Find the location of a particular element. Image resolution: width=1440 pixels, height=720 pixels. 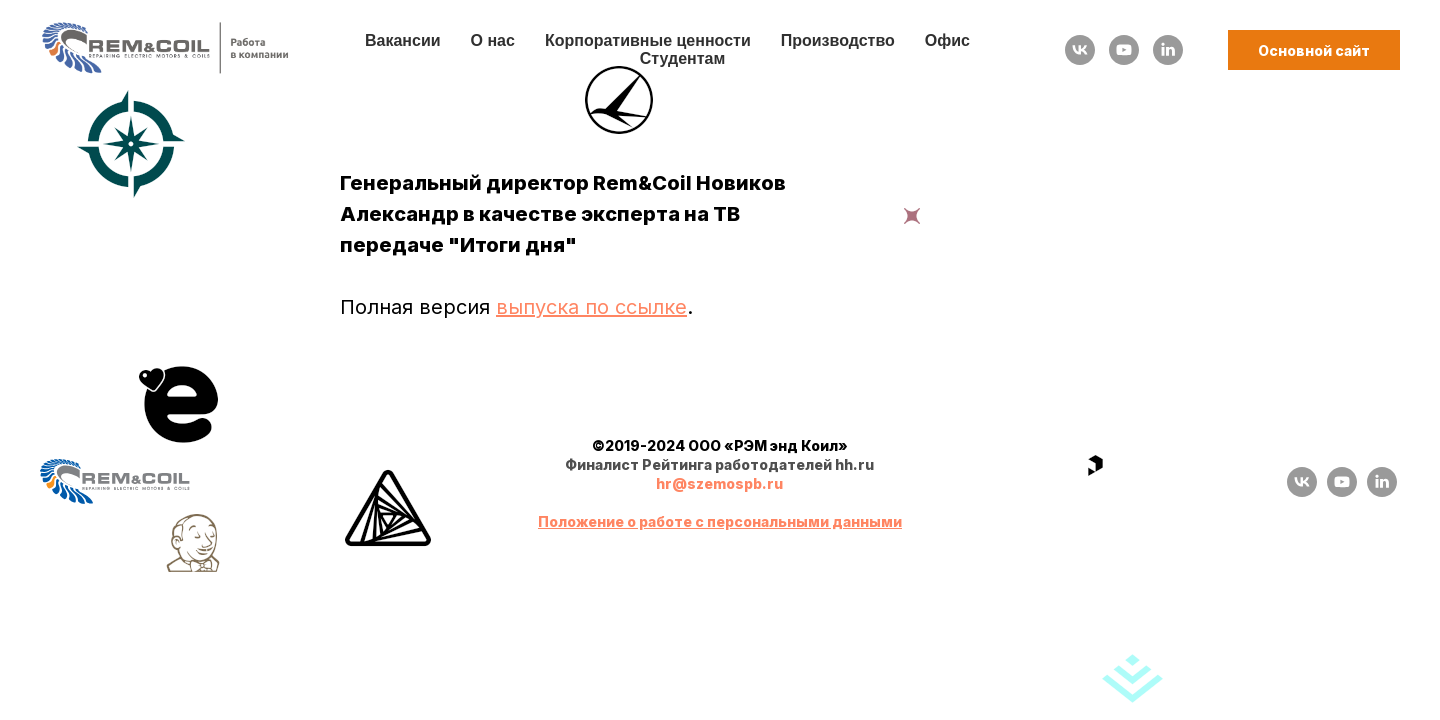

open OSGeo geospatial tools or resources is located at coordinates (131, 144).